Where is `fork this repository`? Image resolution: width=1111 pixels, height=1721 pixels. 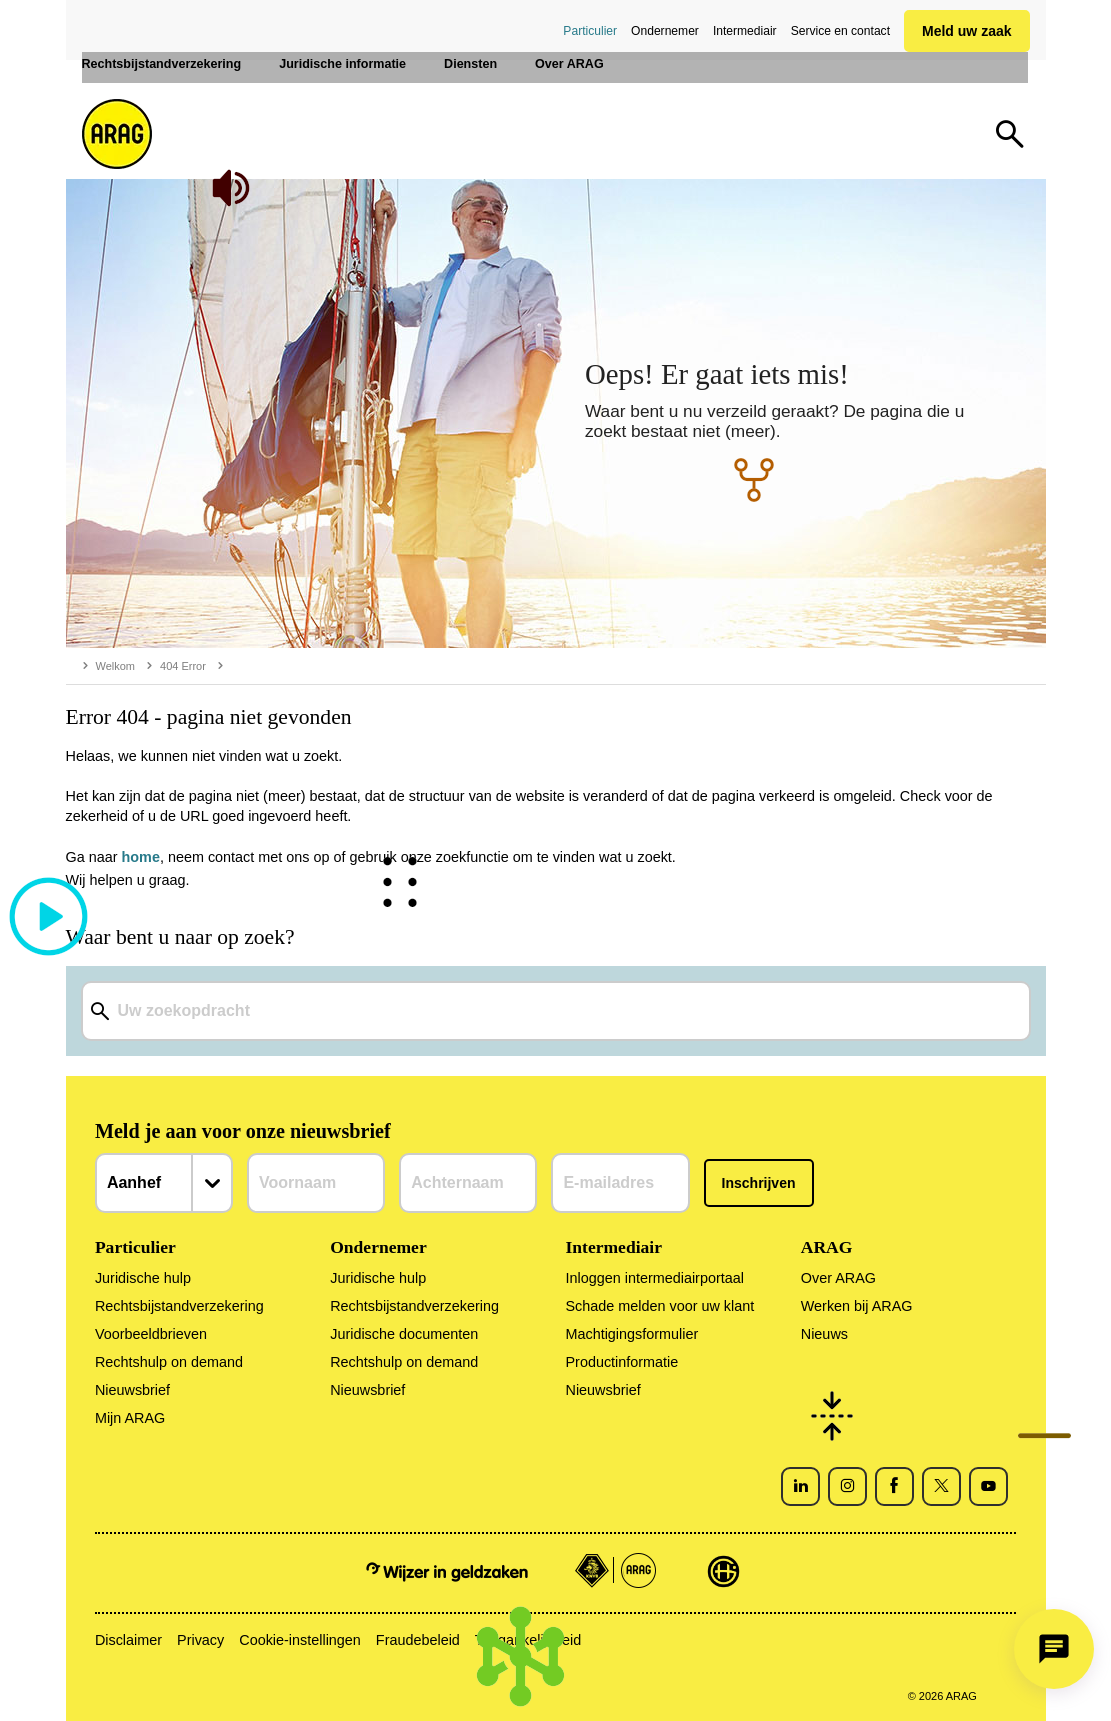
fork this repository is located at coordinates (754, 480).